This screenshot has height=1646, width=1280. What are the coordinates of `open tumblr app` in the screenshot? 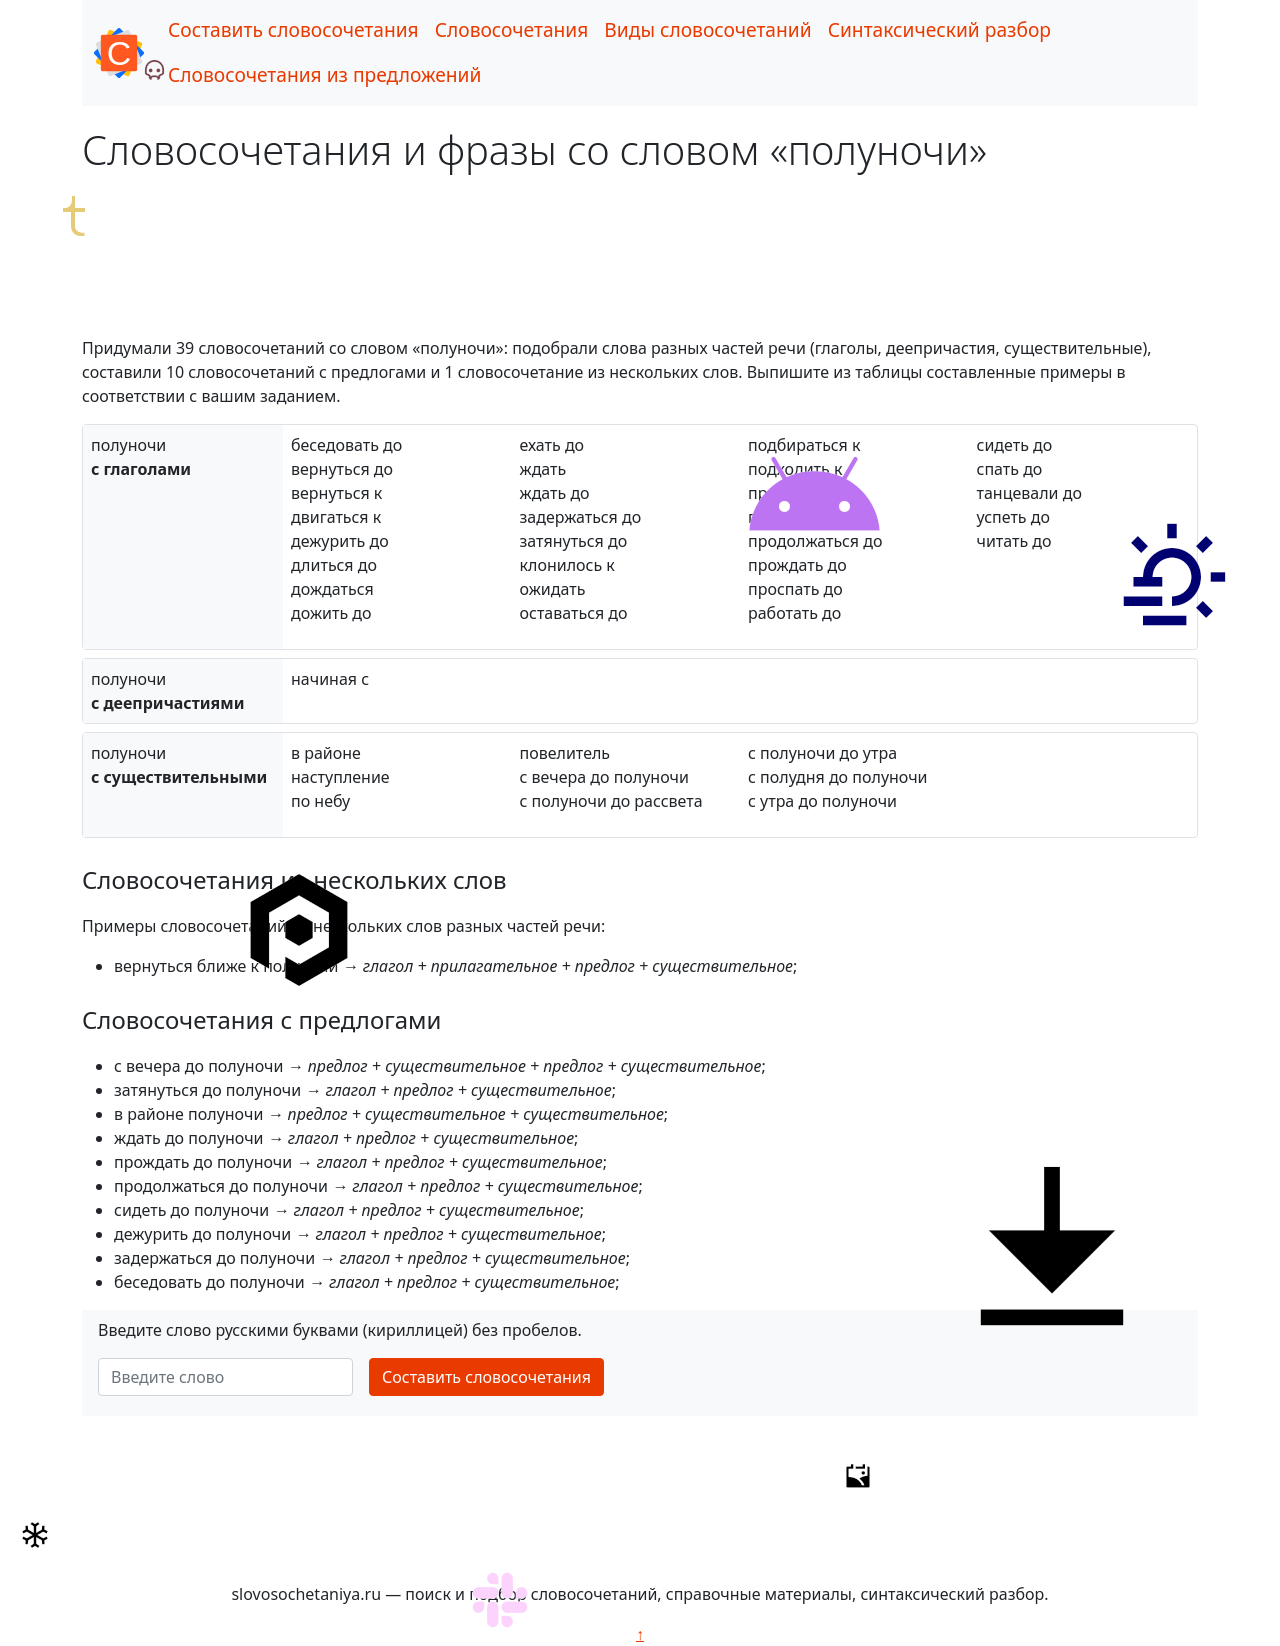 It's located at (73, 216).